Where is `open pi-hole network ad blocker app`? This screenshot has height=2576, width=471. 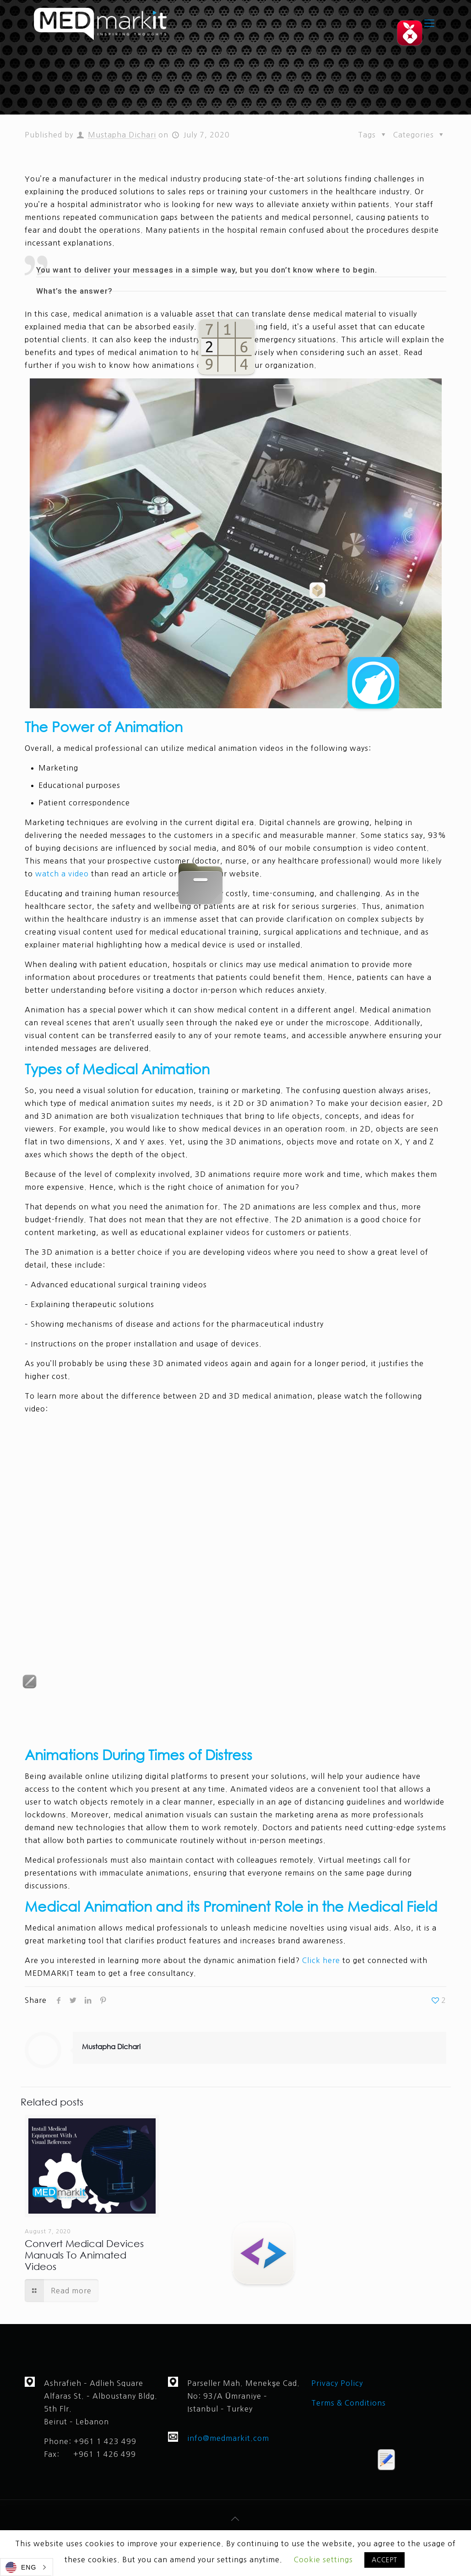
open pi-hole network ad blocker app is located at coordinates (410, 33).